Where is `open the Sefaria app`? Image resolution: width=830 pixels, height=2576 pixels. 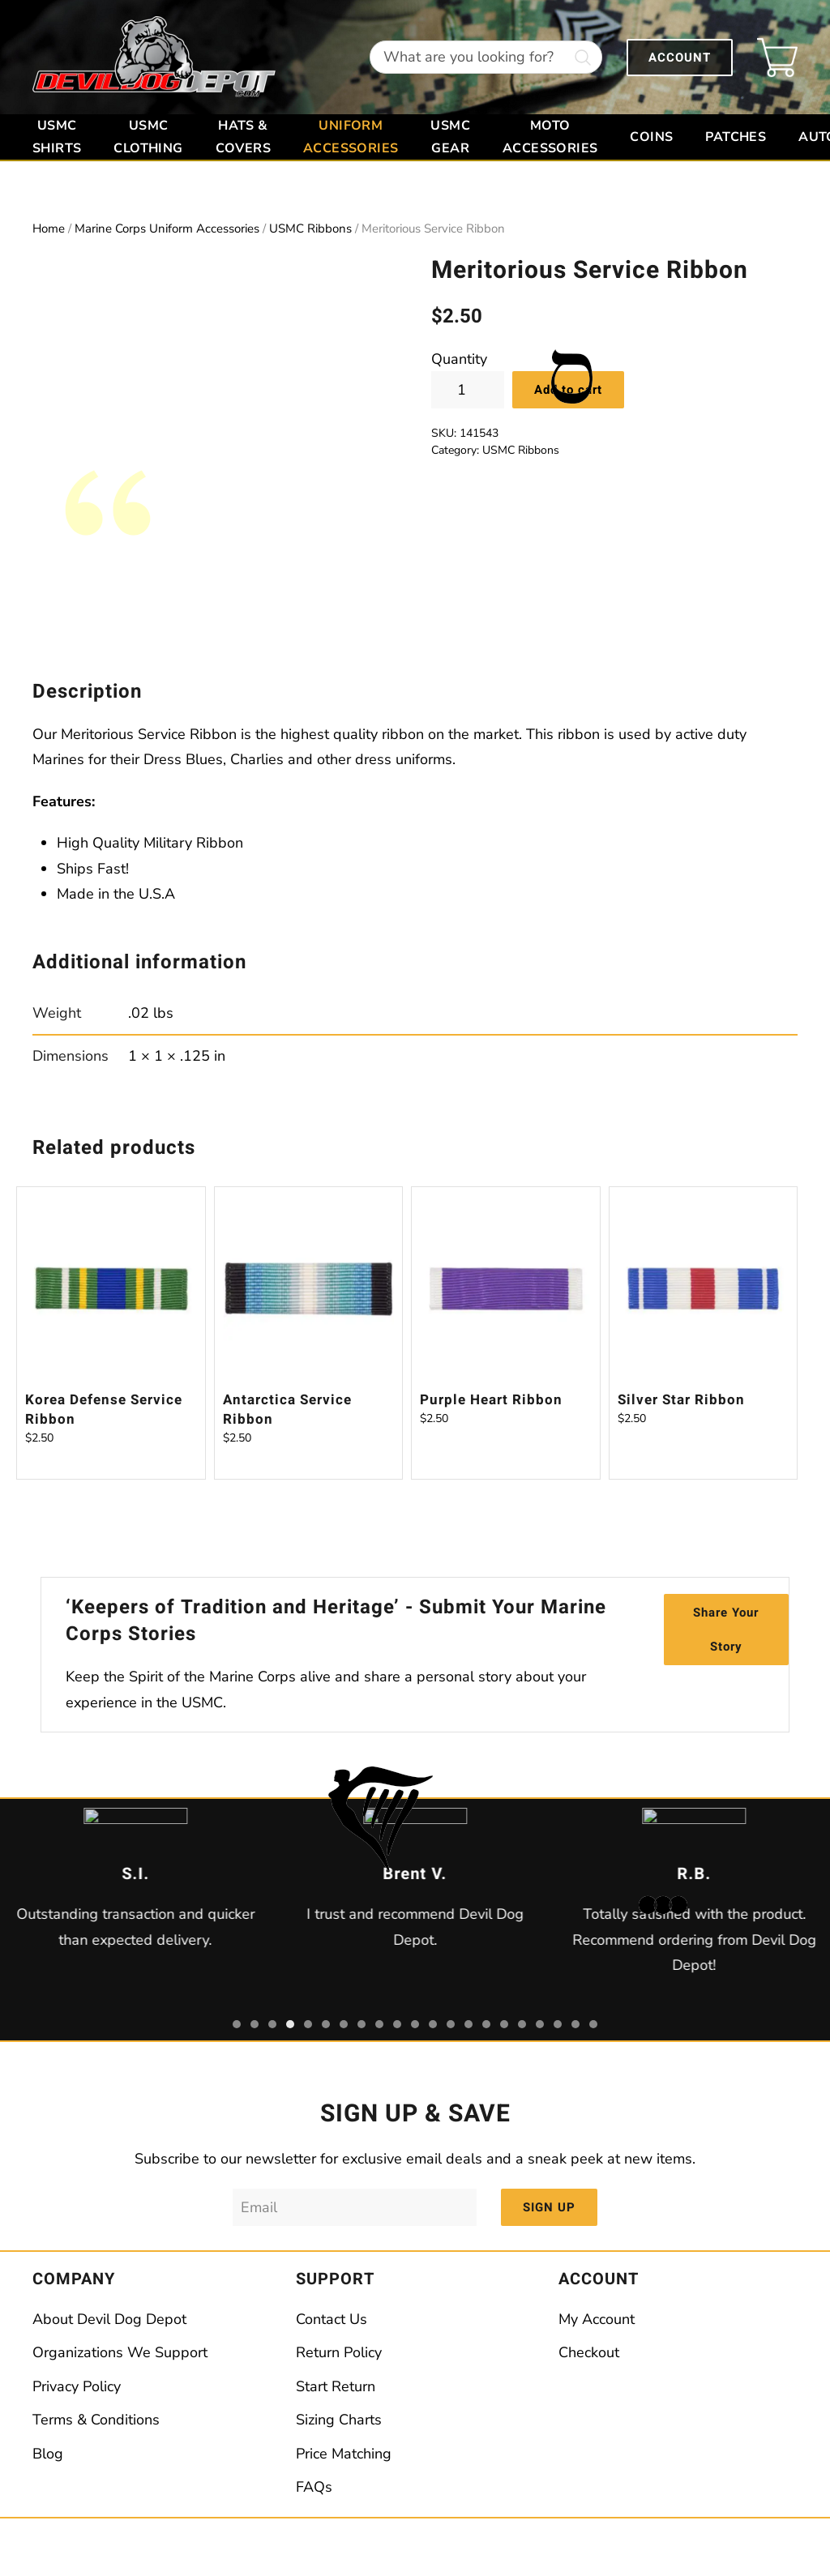
open the Sefaria app is located at coordinates (571, 376).